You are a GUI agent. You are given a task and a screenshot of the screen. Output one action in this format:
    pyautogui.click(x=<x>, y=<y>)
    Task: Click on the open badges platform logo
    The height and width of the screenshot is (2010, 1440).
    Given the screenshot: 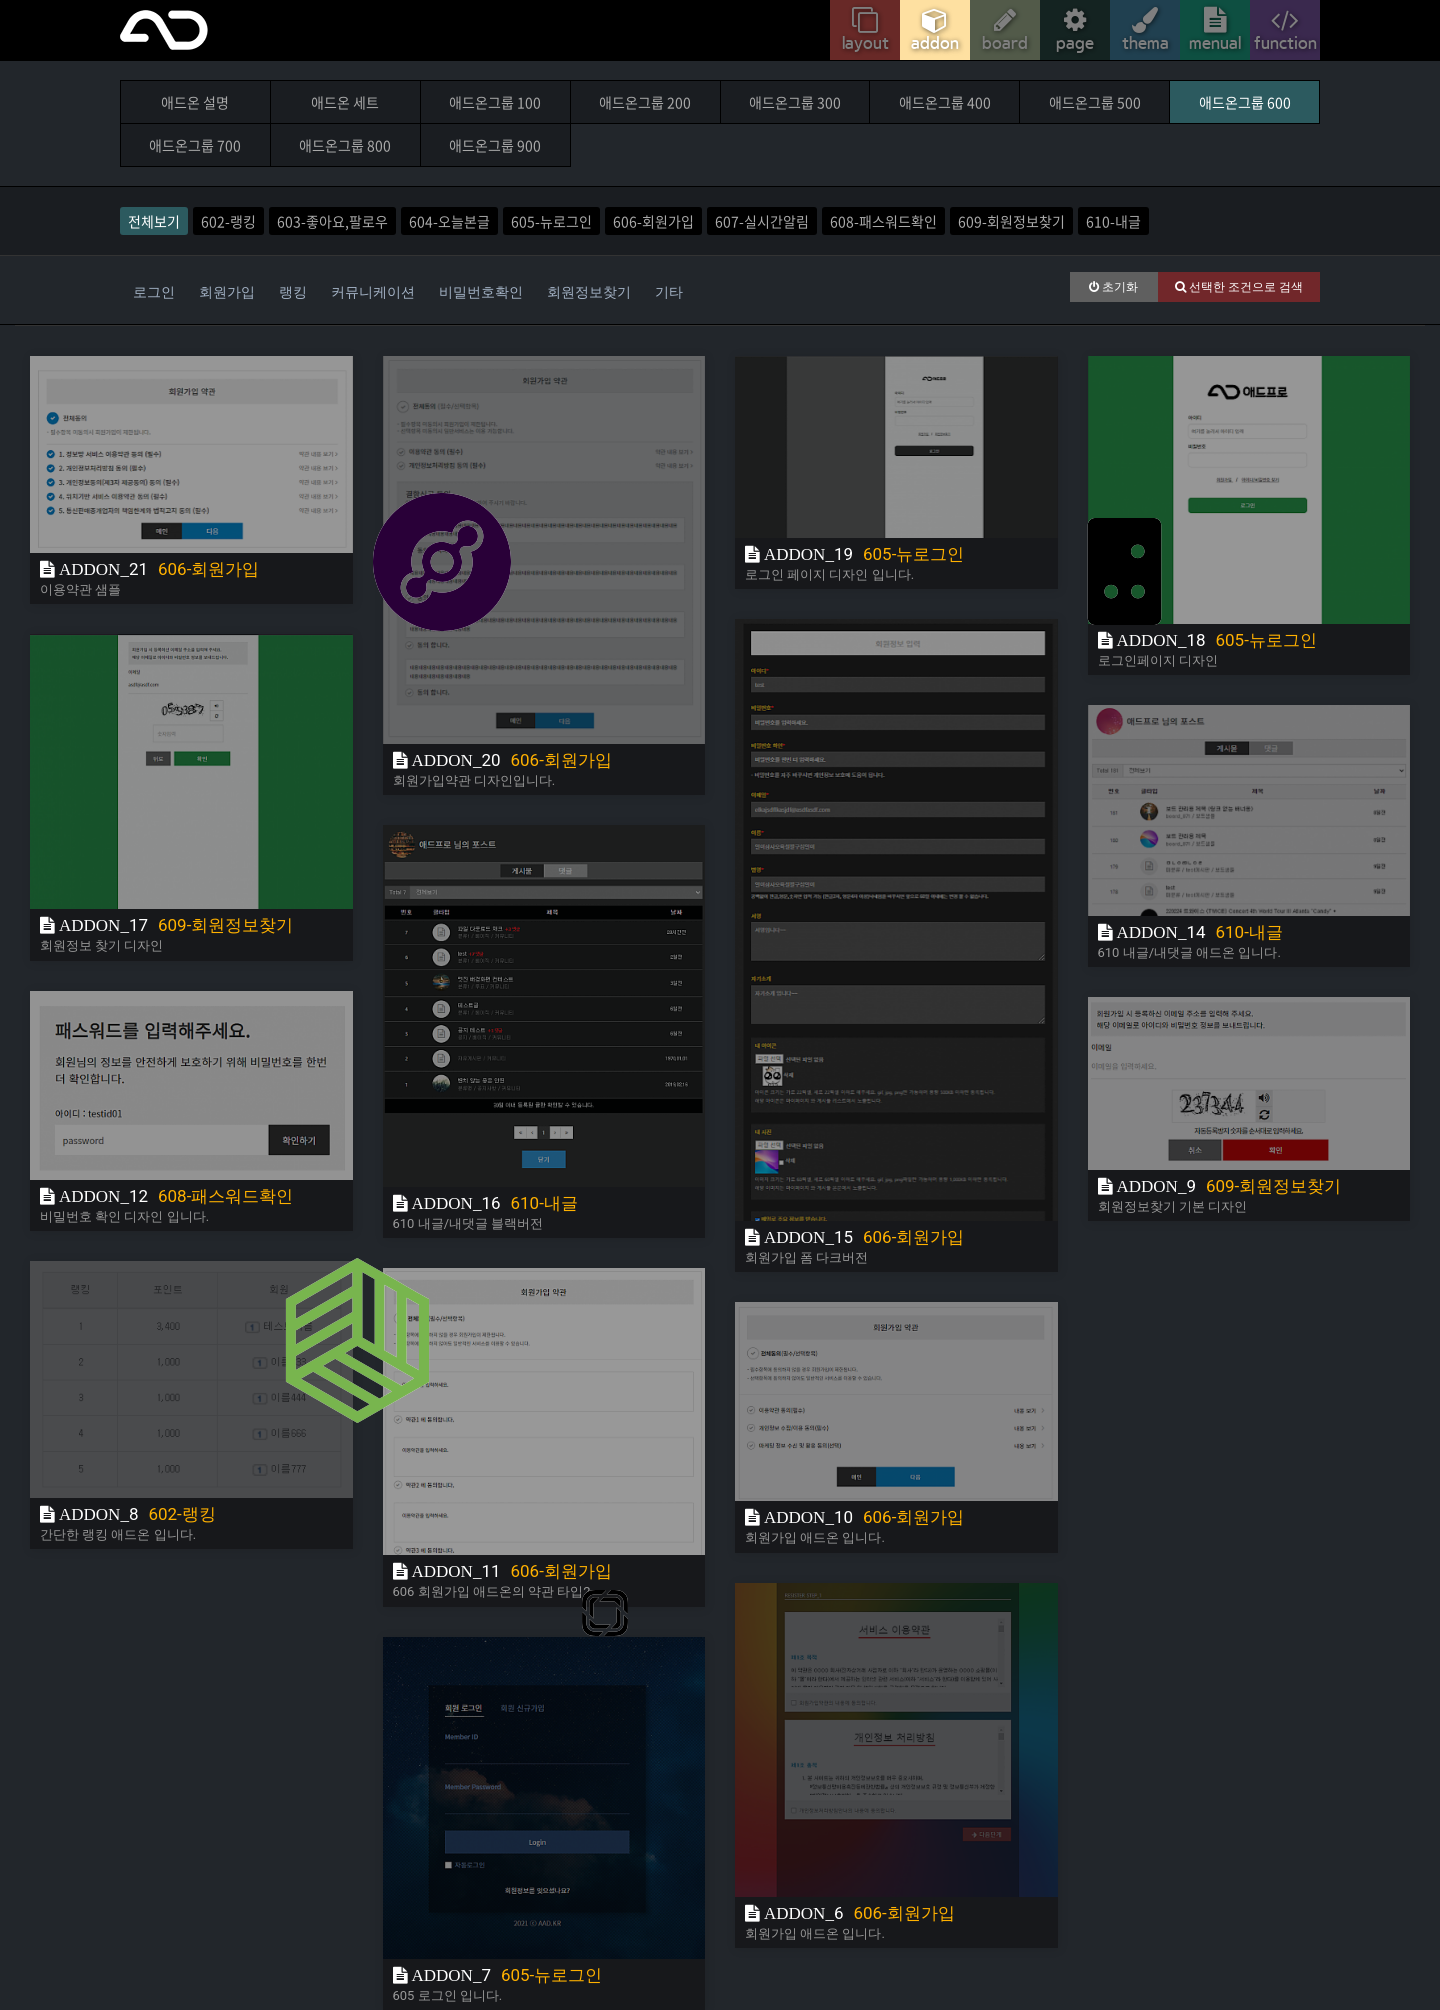 What is the action you would take?
    pyautogui.click(x=357, y=1340)
    